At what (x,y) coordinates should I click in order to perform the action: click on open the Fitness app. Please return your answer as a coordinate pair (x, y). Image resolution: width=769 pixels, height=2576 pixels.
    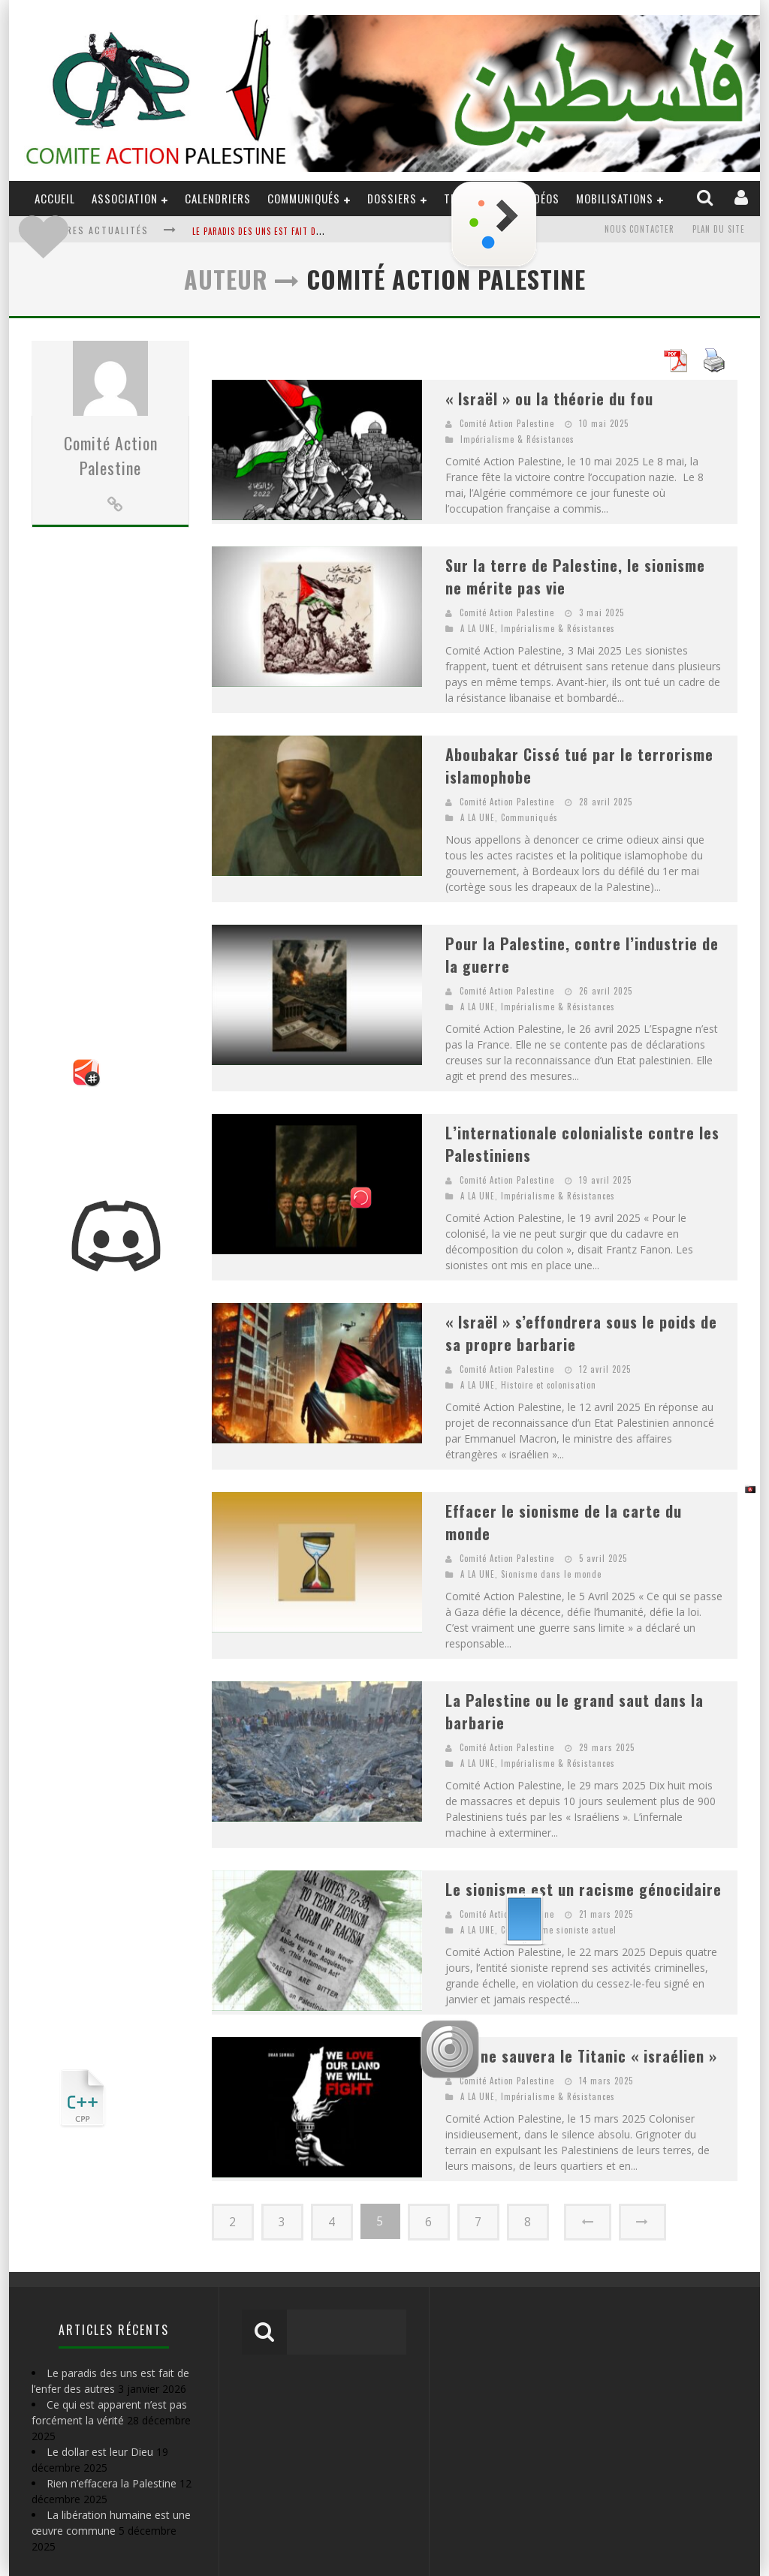
    Looking at the image, I should click on (450, 2049).